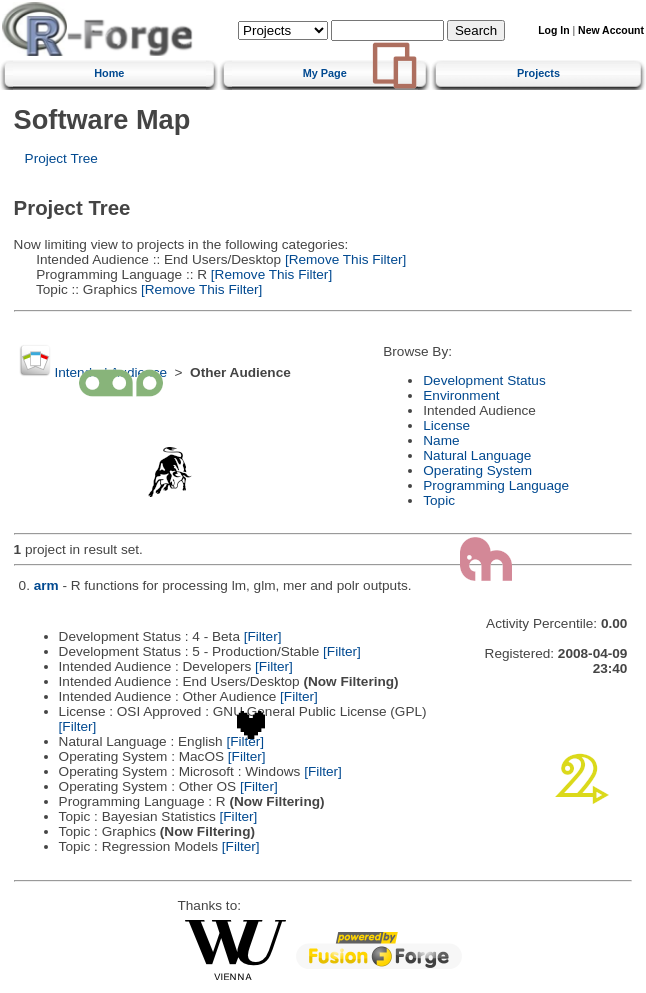 This screenshot has height=993, width=646. What do you see at coordinates (170, 472) in the screenshot?
I see `lamborghini brand logo` at bounding box center [170, 472].